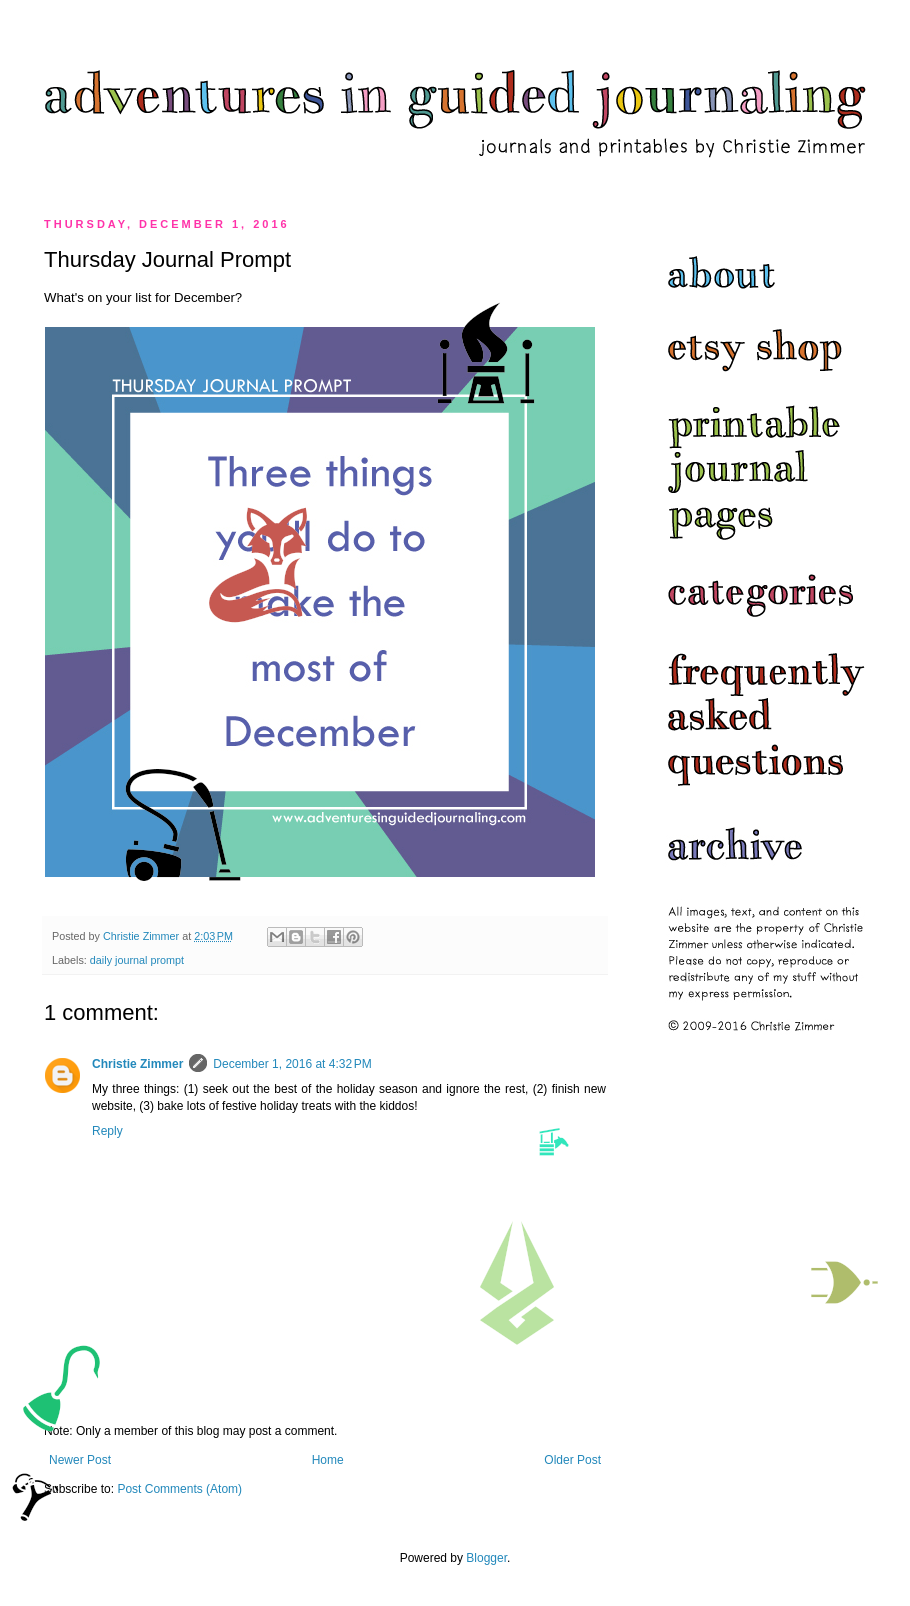 Image resolution: width=910 pixels, height=1606 pixels. I want to click on fox character or avatar icon, so click(258, 565).